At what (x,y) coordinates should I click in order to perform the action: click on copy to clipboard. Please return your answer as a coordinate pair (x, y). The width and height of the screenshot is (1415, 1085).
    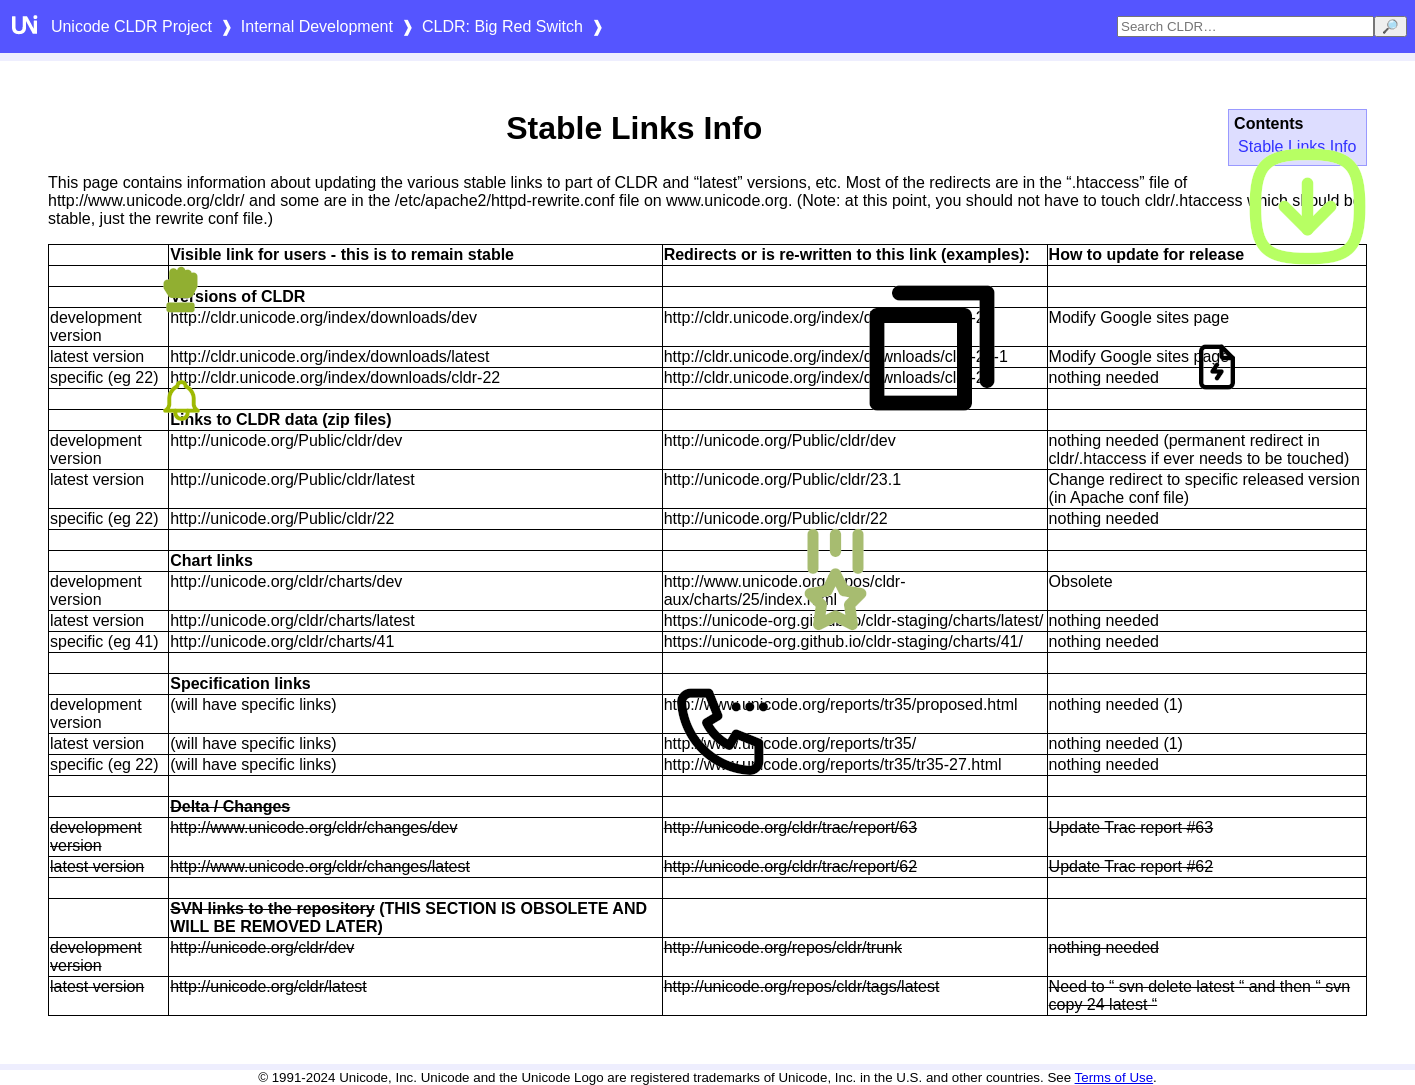
    Looking at the image, I should click on (932, 348).